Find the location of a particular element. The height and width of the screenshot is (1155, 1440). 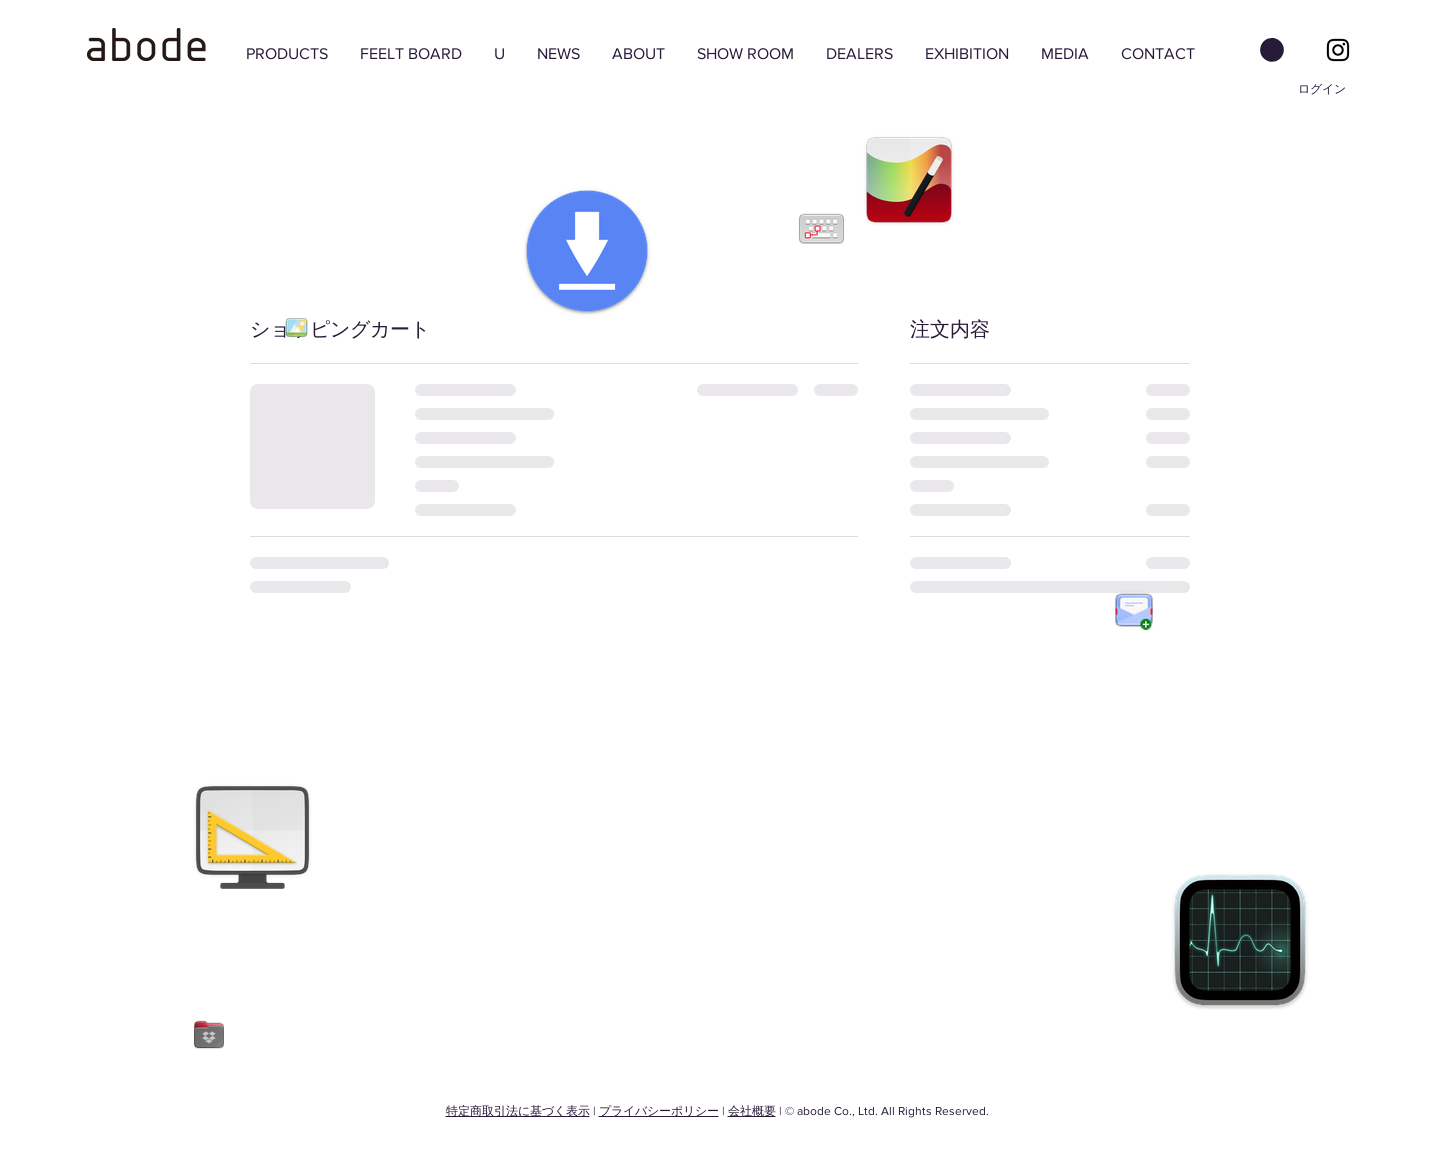

access your downloads folder is located at coordinates (587, 251).